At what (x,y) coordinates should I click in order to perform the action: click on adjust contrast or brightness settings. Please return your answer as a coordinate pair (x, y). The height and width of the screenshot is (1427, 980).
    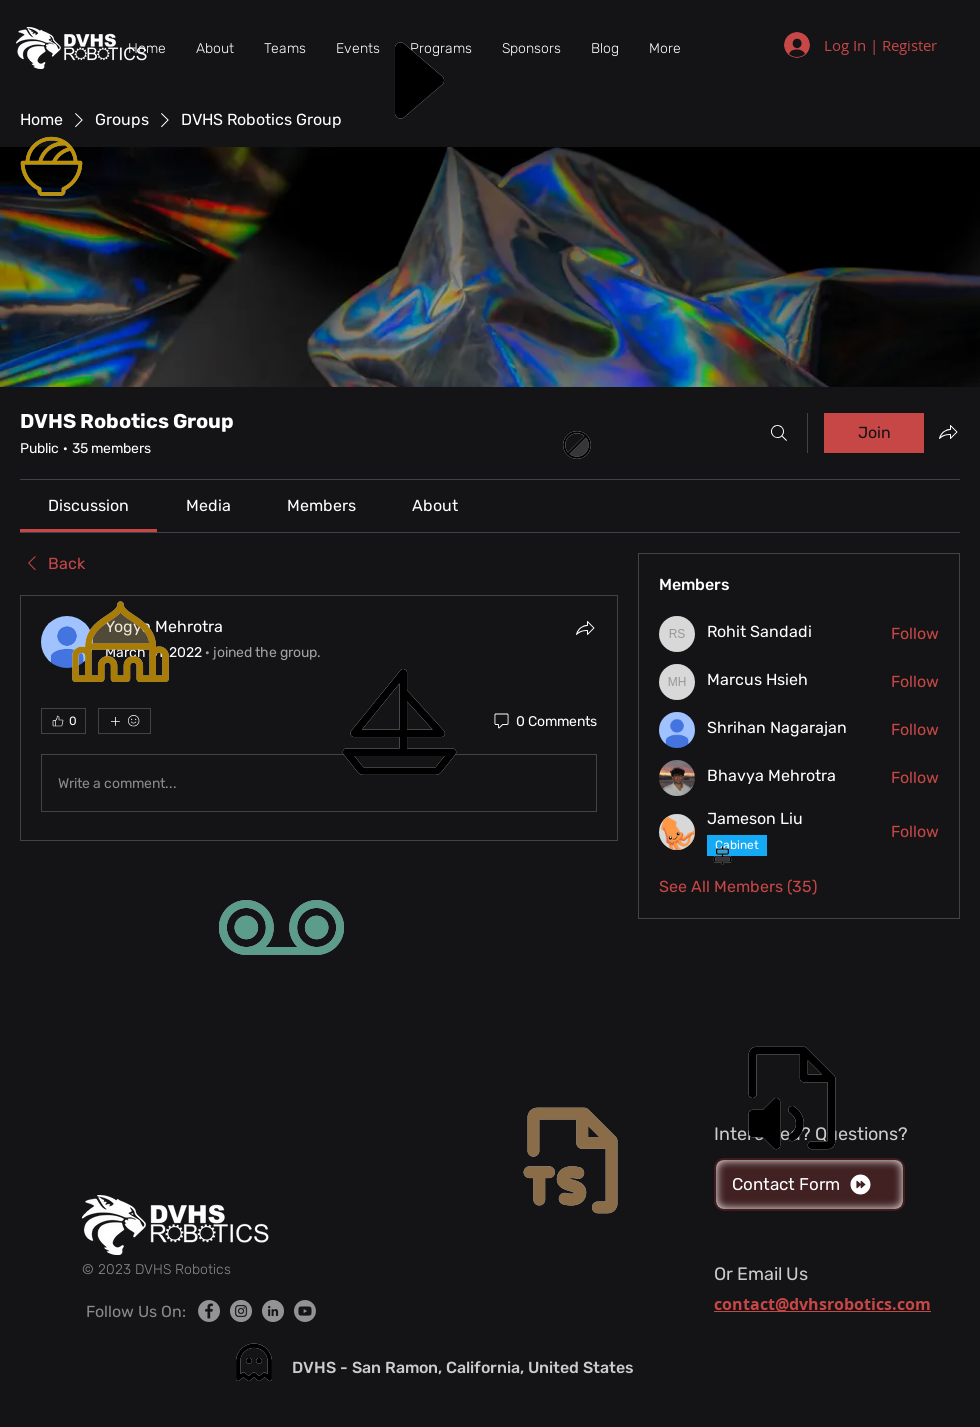
    Looking at the image, I should click on (577, 445).